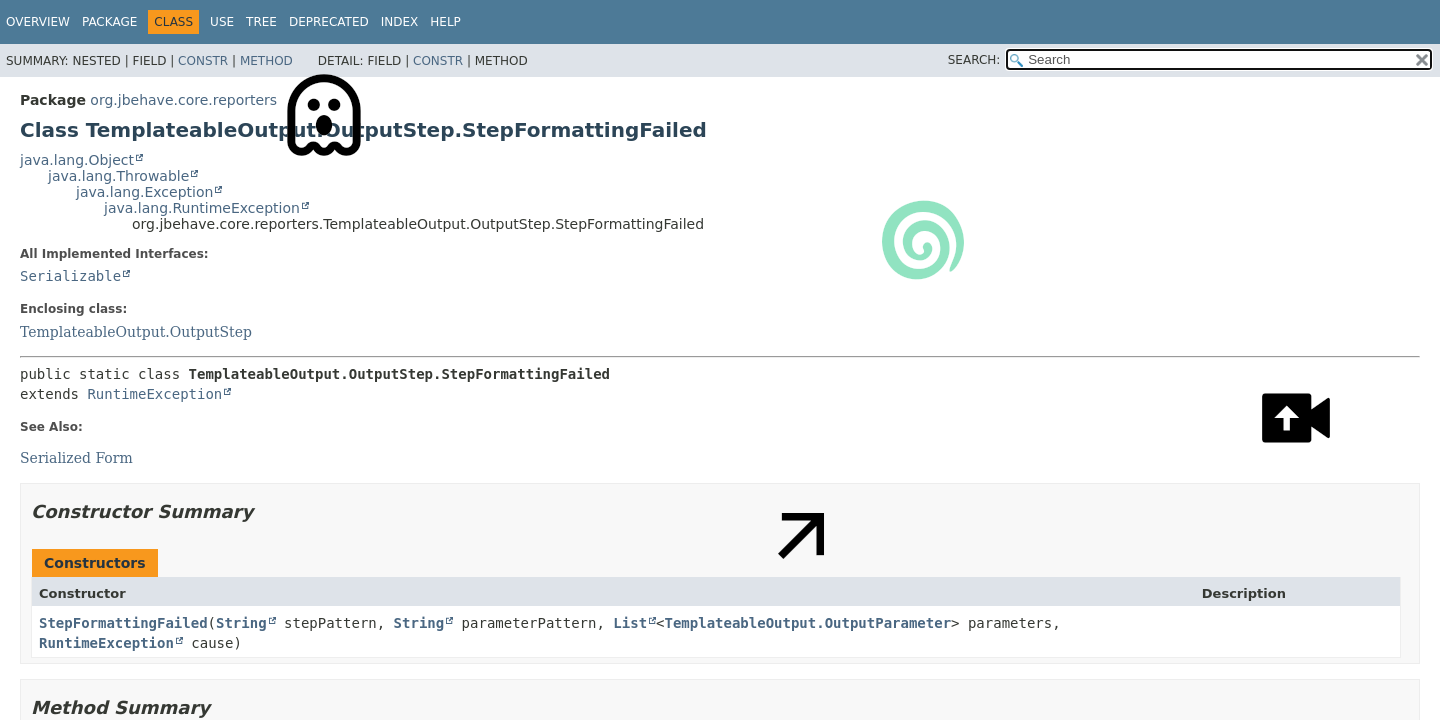 This screenshot has width=1440, height=720. Describe the element at coordinates (801, 536) in the screenshot. I see `open link in new tab or window` at that location.